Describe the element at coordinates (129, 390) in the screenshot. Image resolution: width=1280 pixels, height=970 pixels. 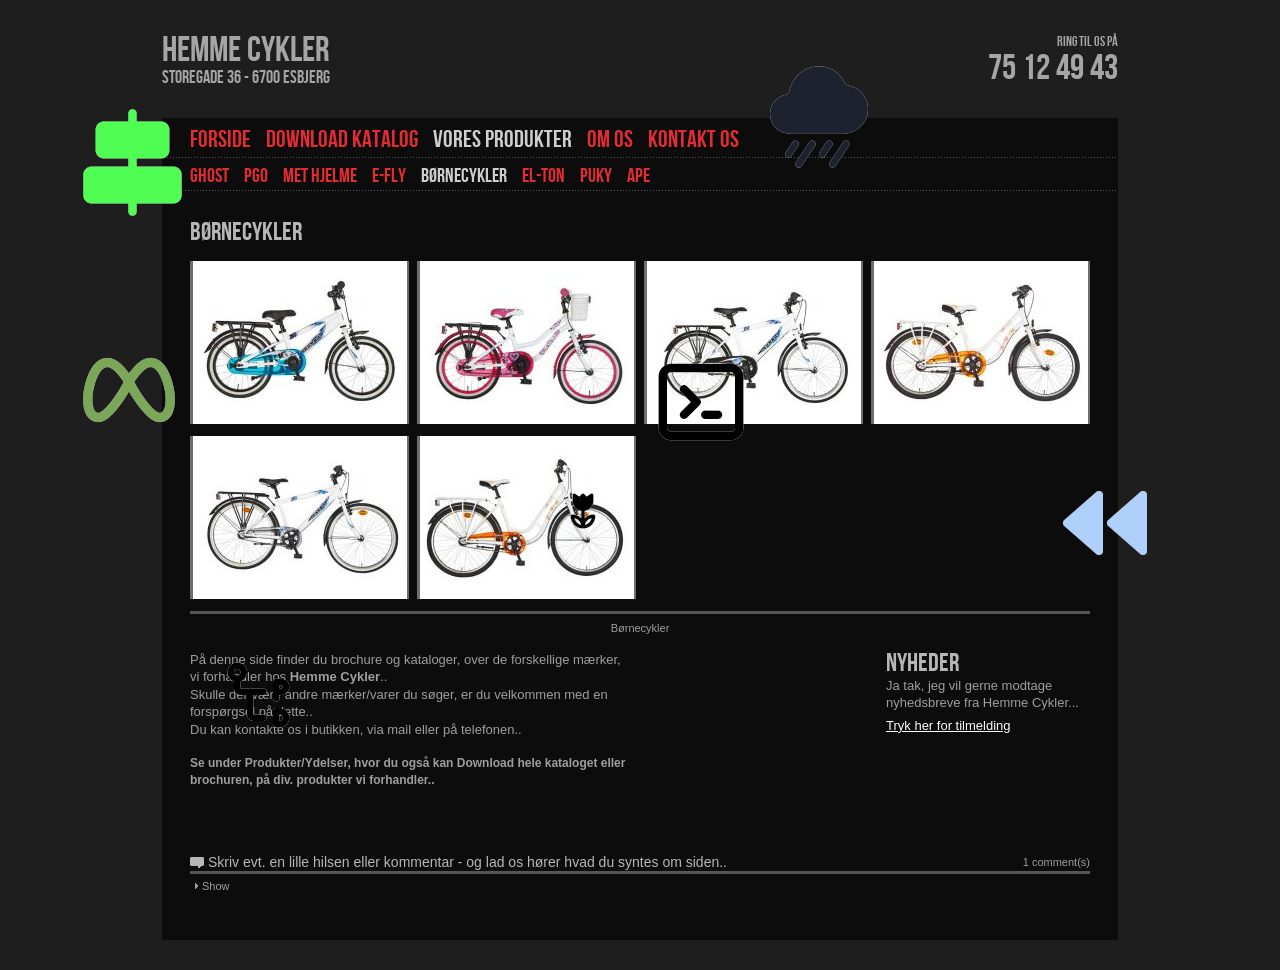
I see `Meta company logo` at that location.